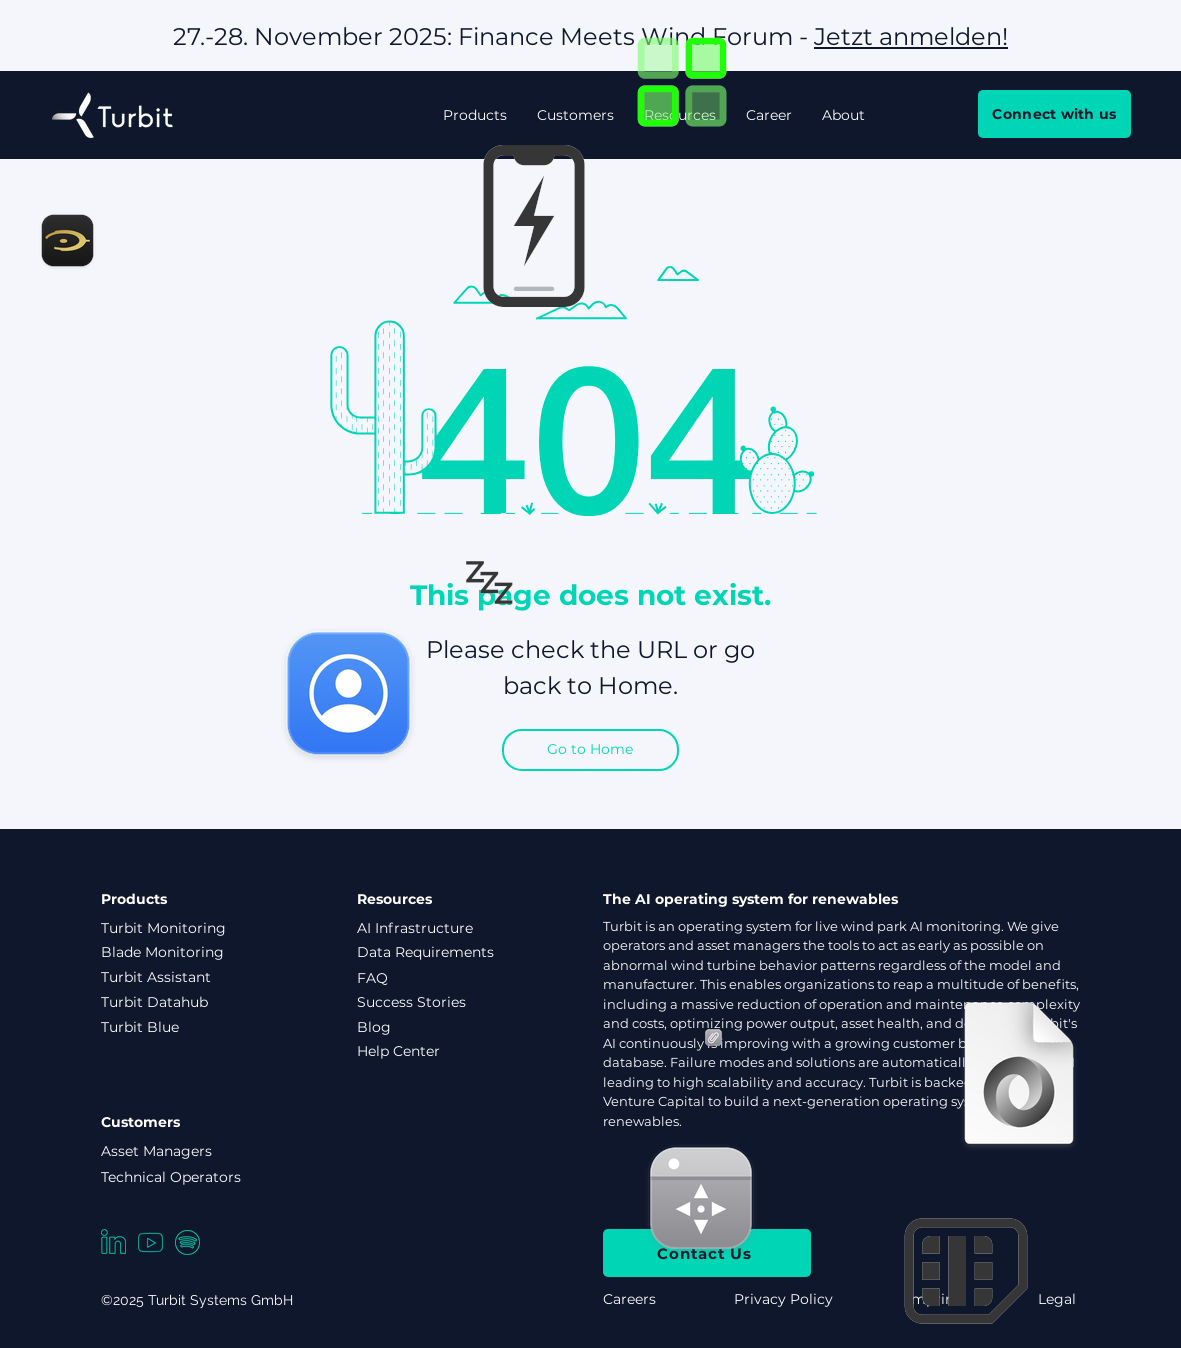 The height and width of the screenshot is (1348, 1181). What do you see at coordinates (685, 85) in the screenshot?
I see `launch lights off puzzle game` at bounding box center [685, 85].